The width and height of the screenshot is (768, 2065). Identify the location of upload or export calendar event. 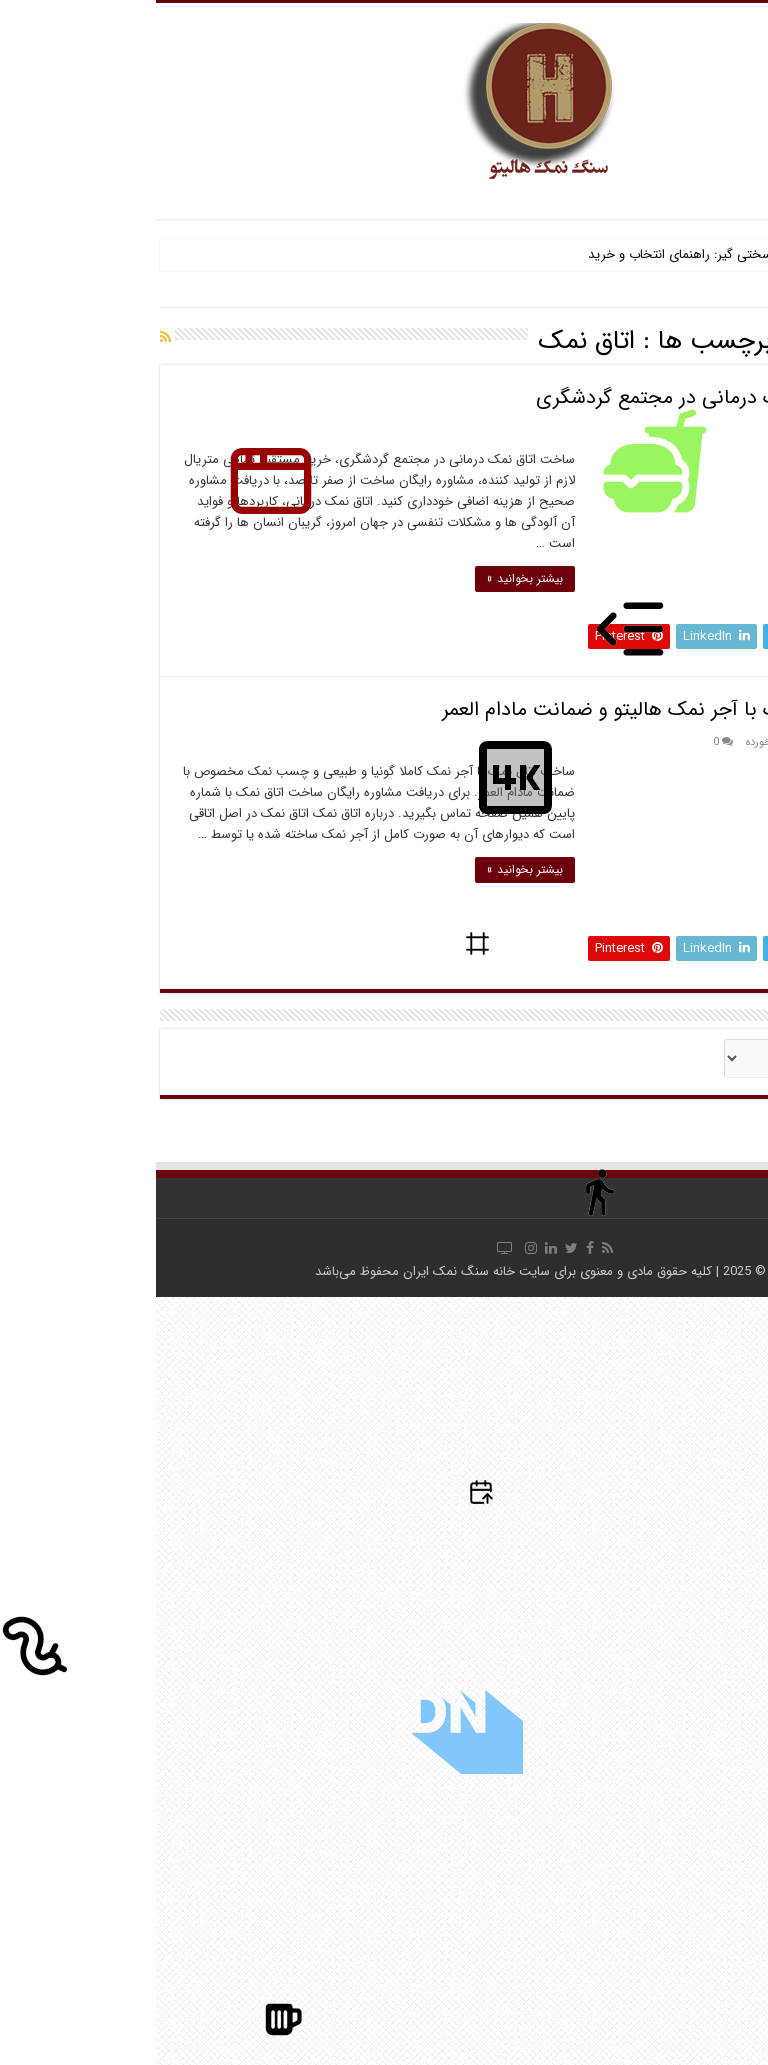
(481, 1492).